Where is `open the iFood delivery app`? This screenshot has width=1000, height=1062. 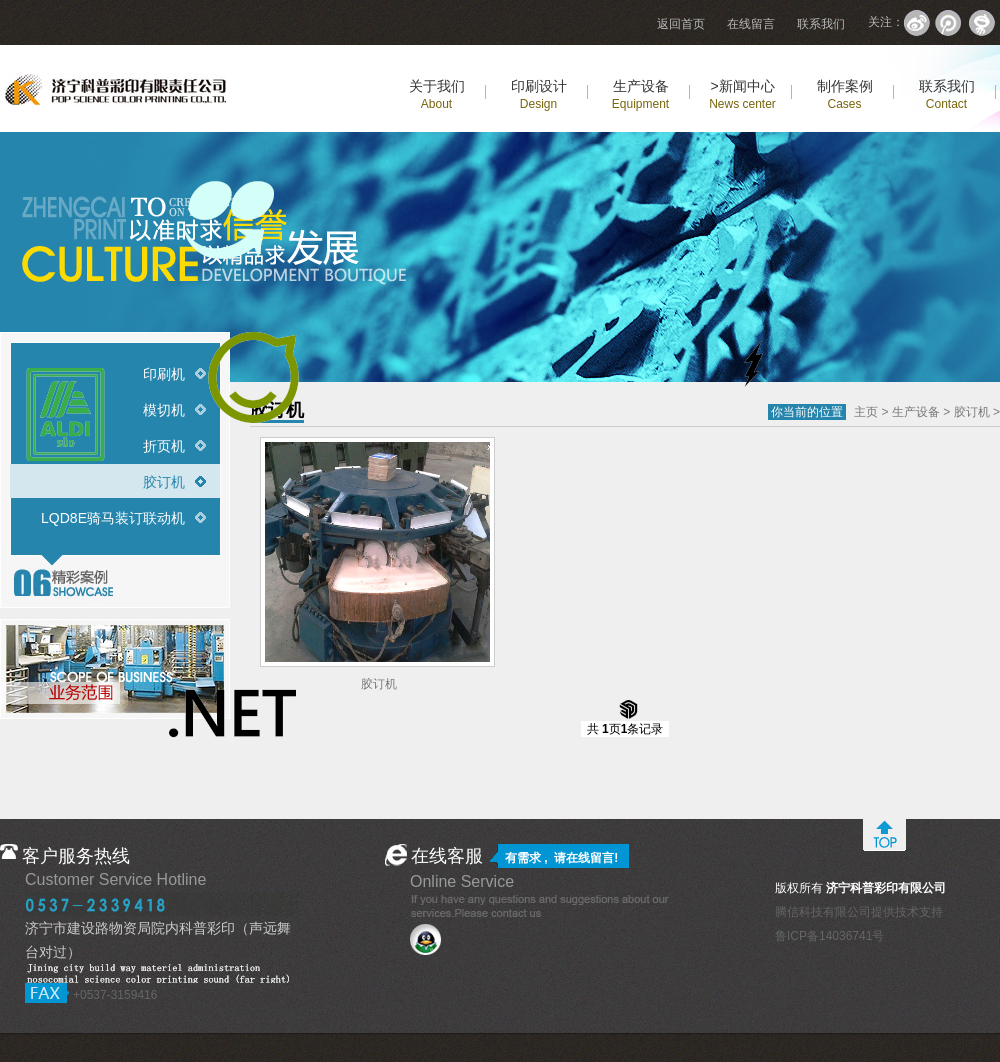
open the iFood delivery app is located at coordinates (229, 220).